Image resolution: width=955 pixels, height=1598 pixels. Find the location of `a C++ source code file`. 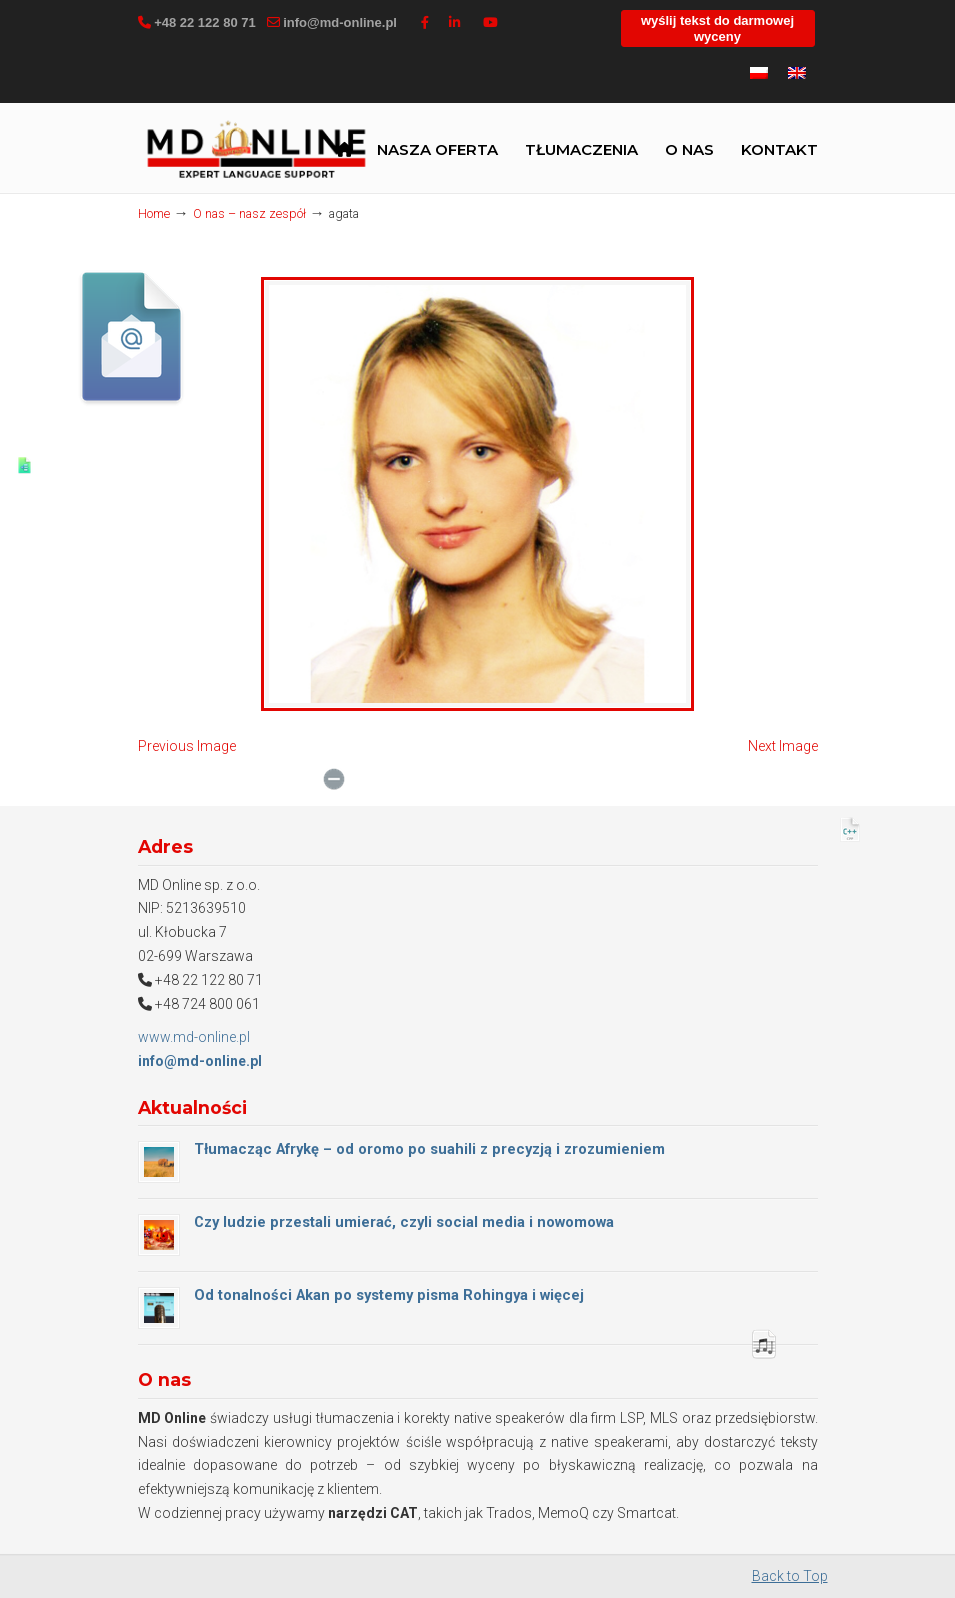

a C++ source code file is located at coordinates (850, 830).